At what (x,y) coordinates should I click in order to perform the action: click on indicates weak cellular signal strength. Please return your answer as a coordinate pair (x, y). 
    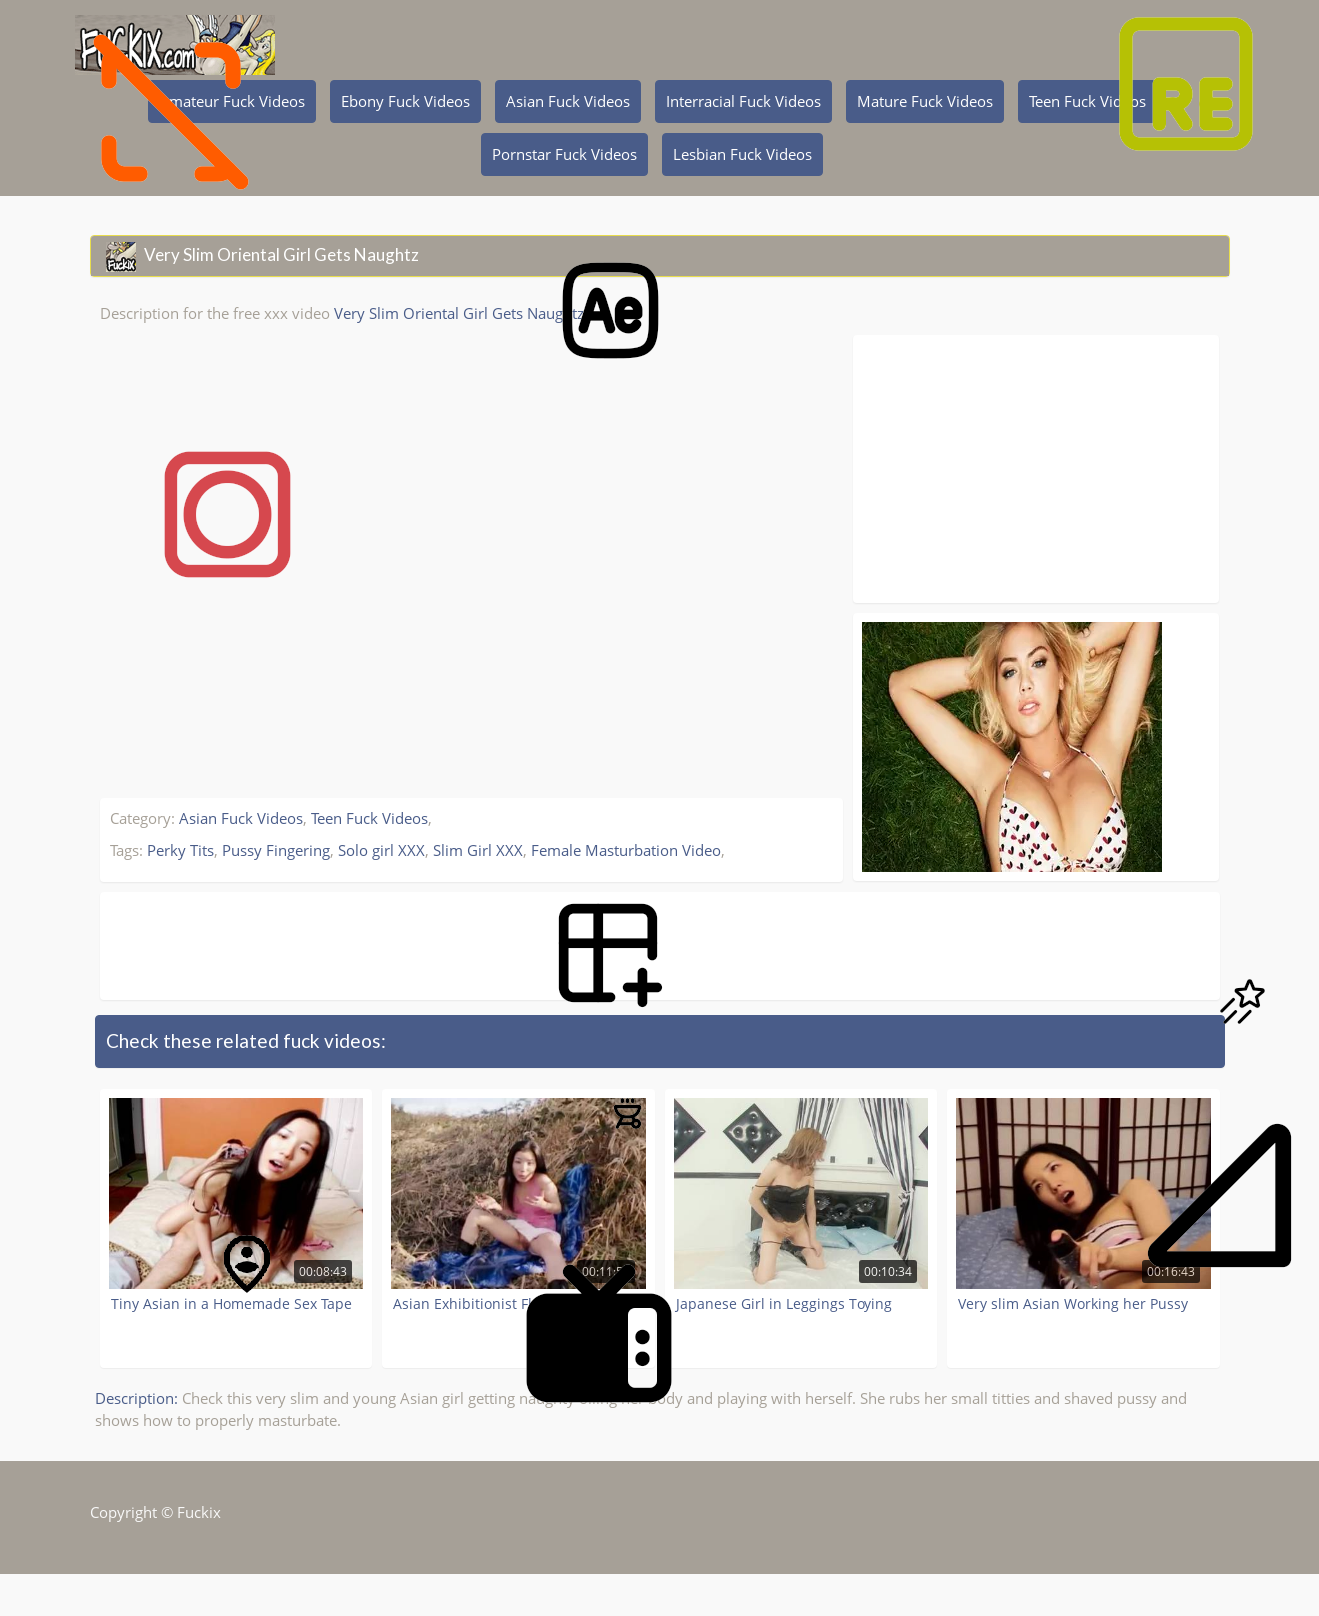
    Looking at the image, I should click on (1219, 1195).